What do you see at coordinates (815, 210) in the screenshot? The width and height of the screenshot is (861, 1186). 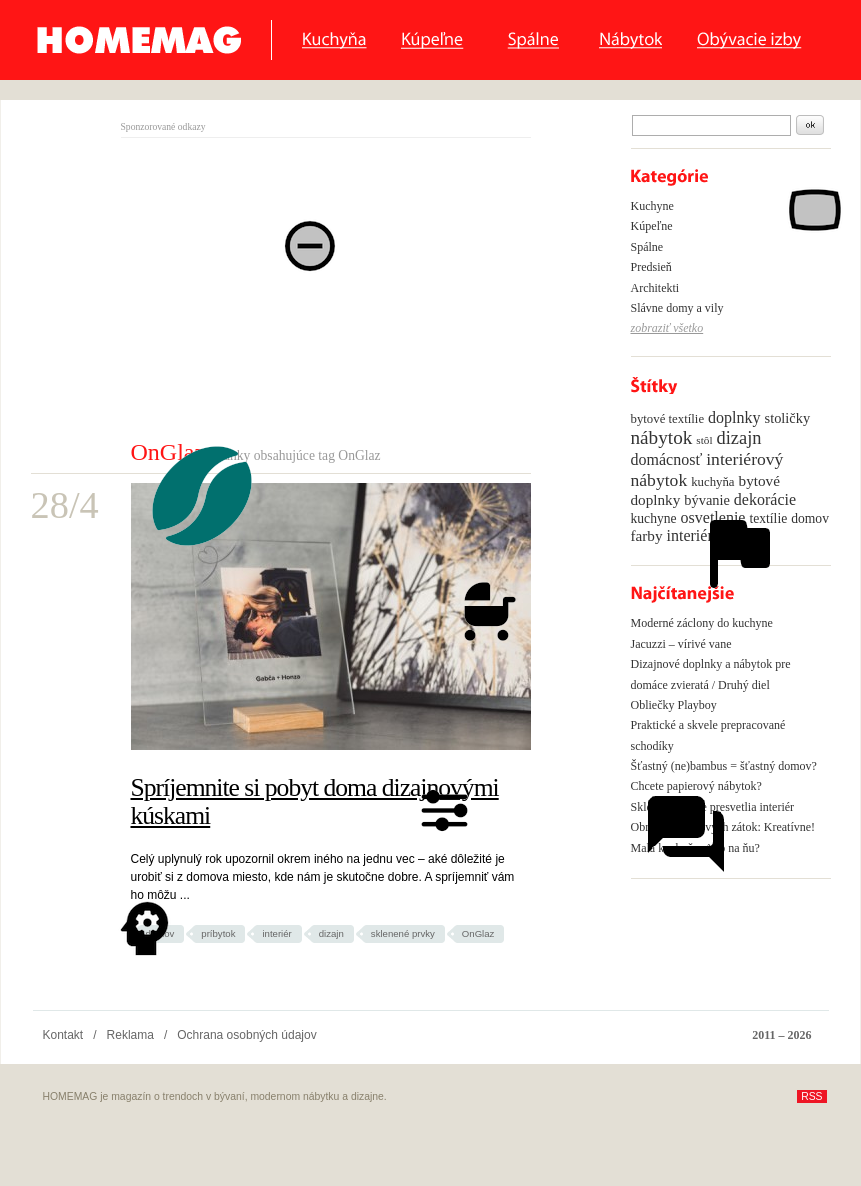 I see `switch to wide-angle or panorama camera mode` at bounding box center [815, 210].